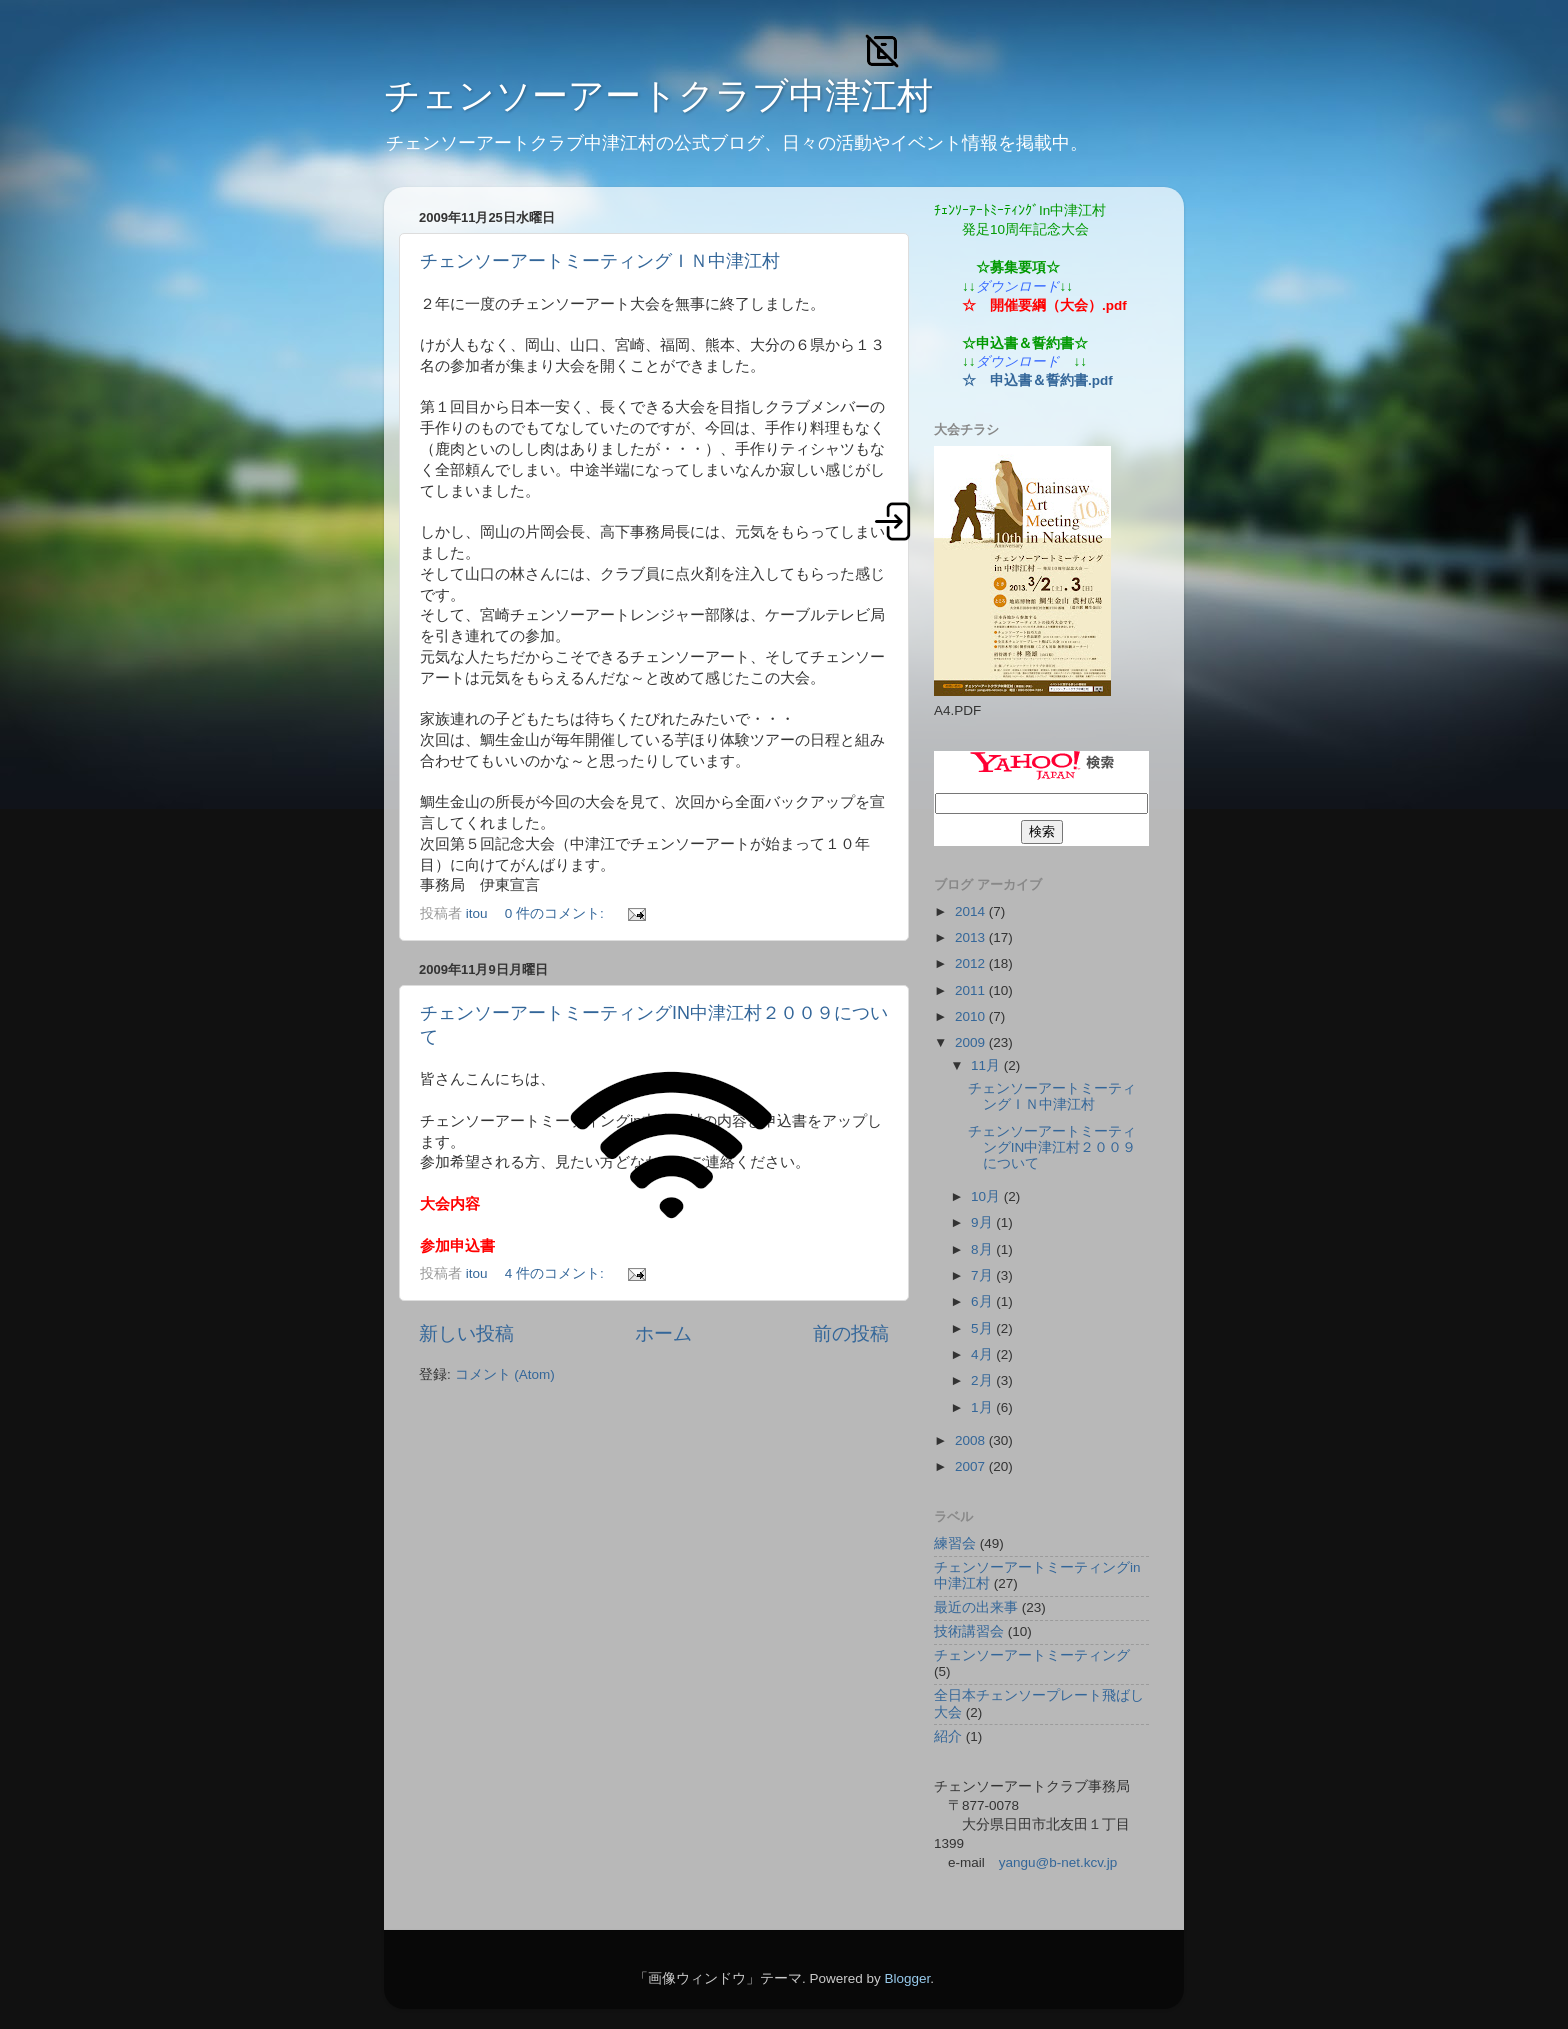 The height and width of the screenshot is (2029, 1568). Describe the element at coordinates (895, 521) in the screenshot. I see `log in to your account` at that location.